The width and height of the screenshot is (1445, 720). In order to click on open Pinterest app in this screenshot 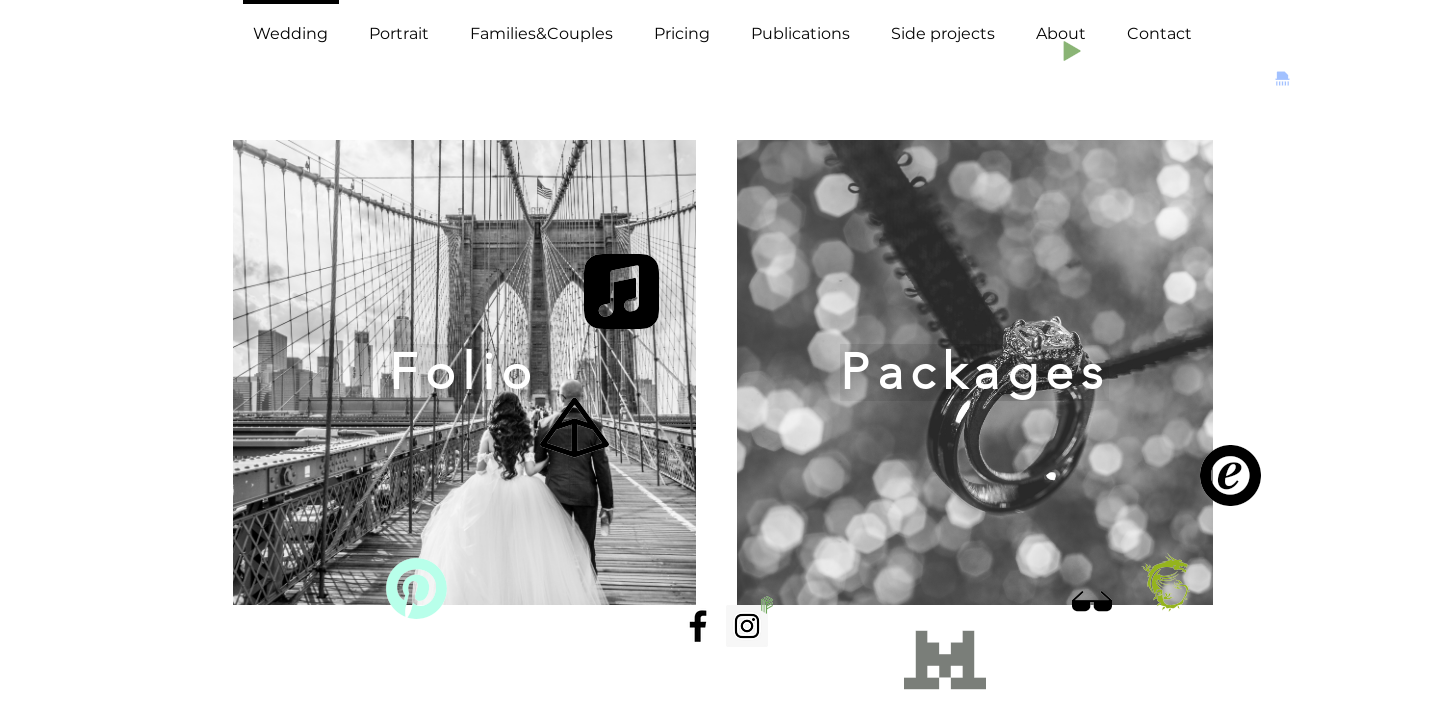, I will do `click(416, 588)`.